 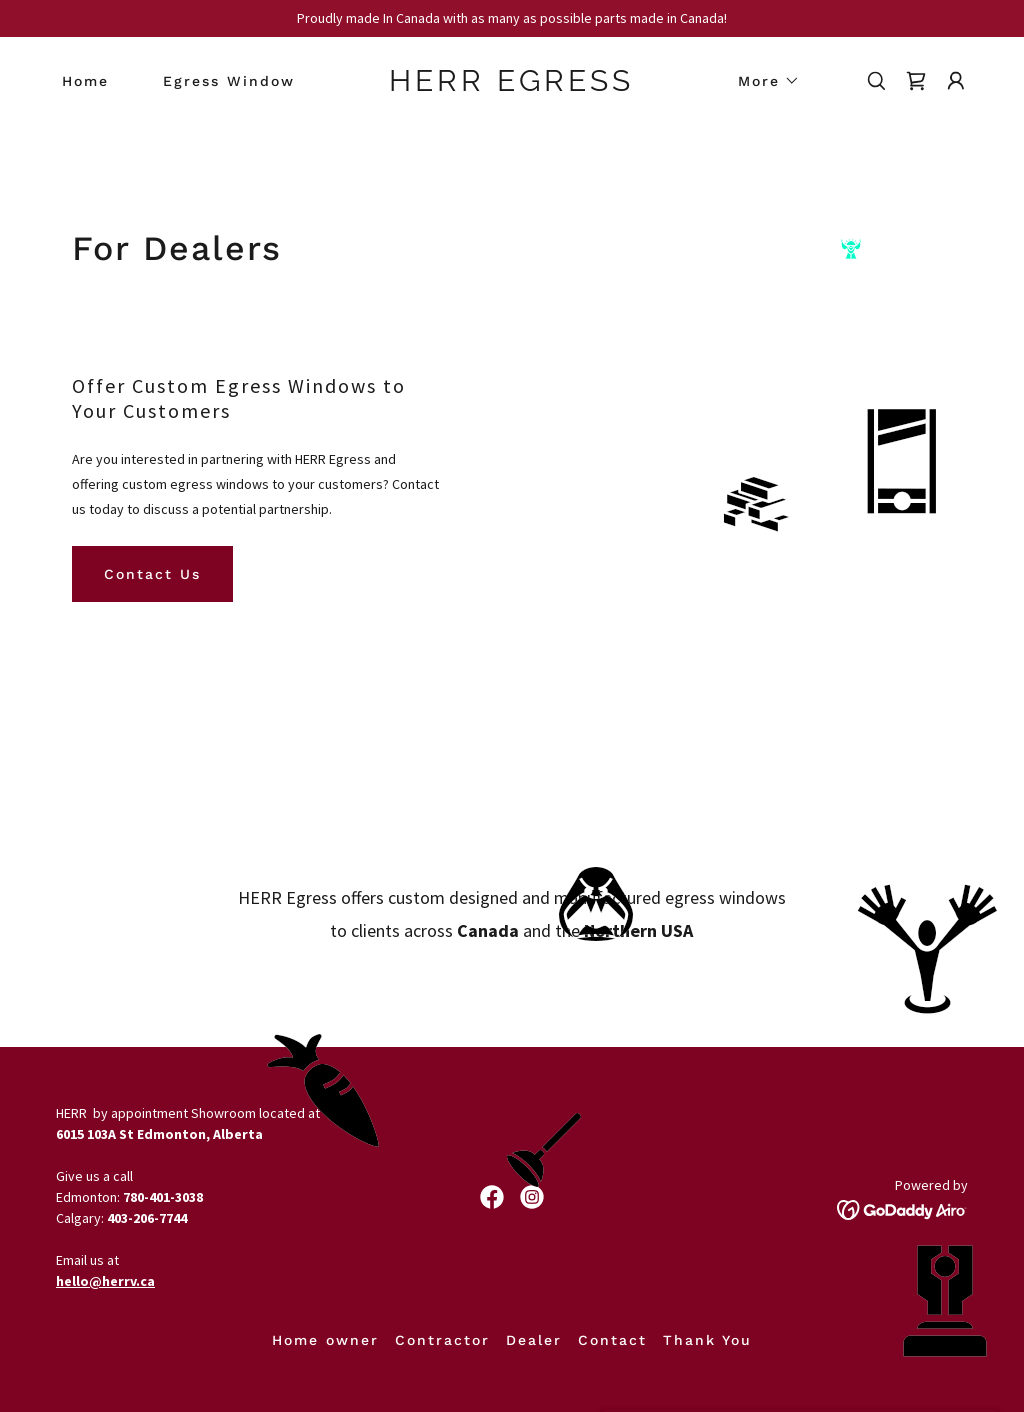 What do you see at coordinates (851, 249) in the screenshot?
I see `select sun priest character class` at bounding box center [851, 249].